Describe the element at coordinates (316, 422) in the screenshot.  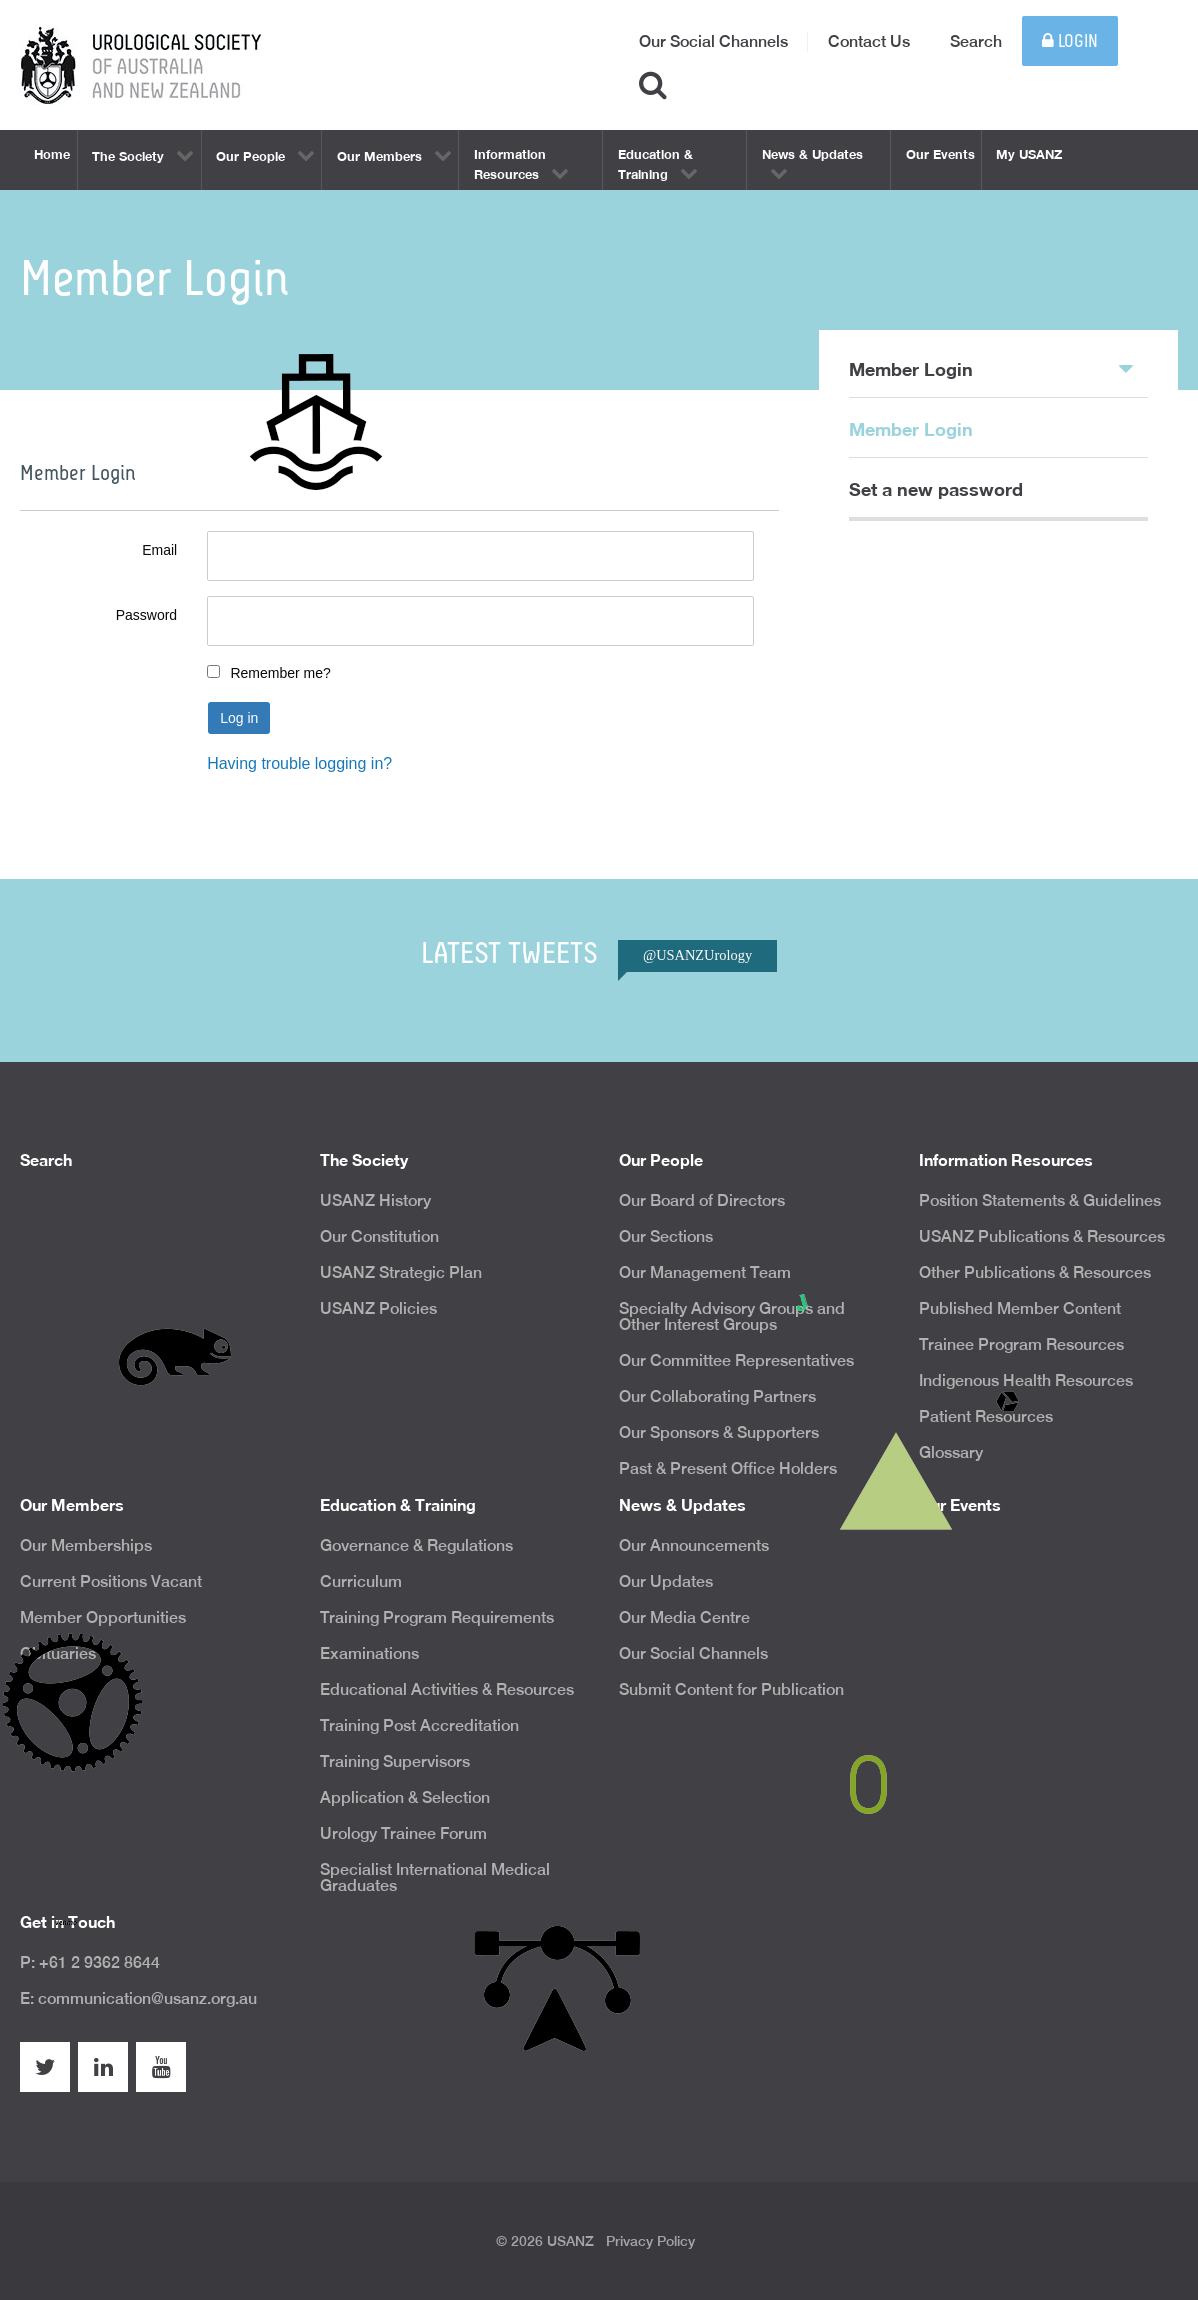
I see `ImprovMX email forwarding service logo` at that location.